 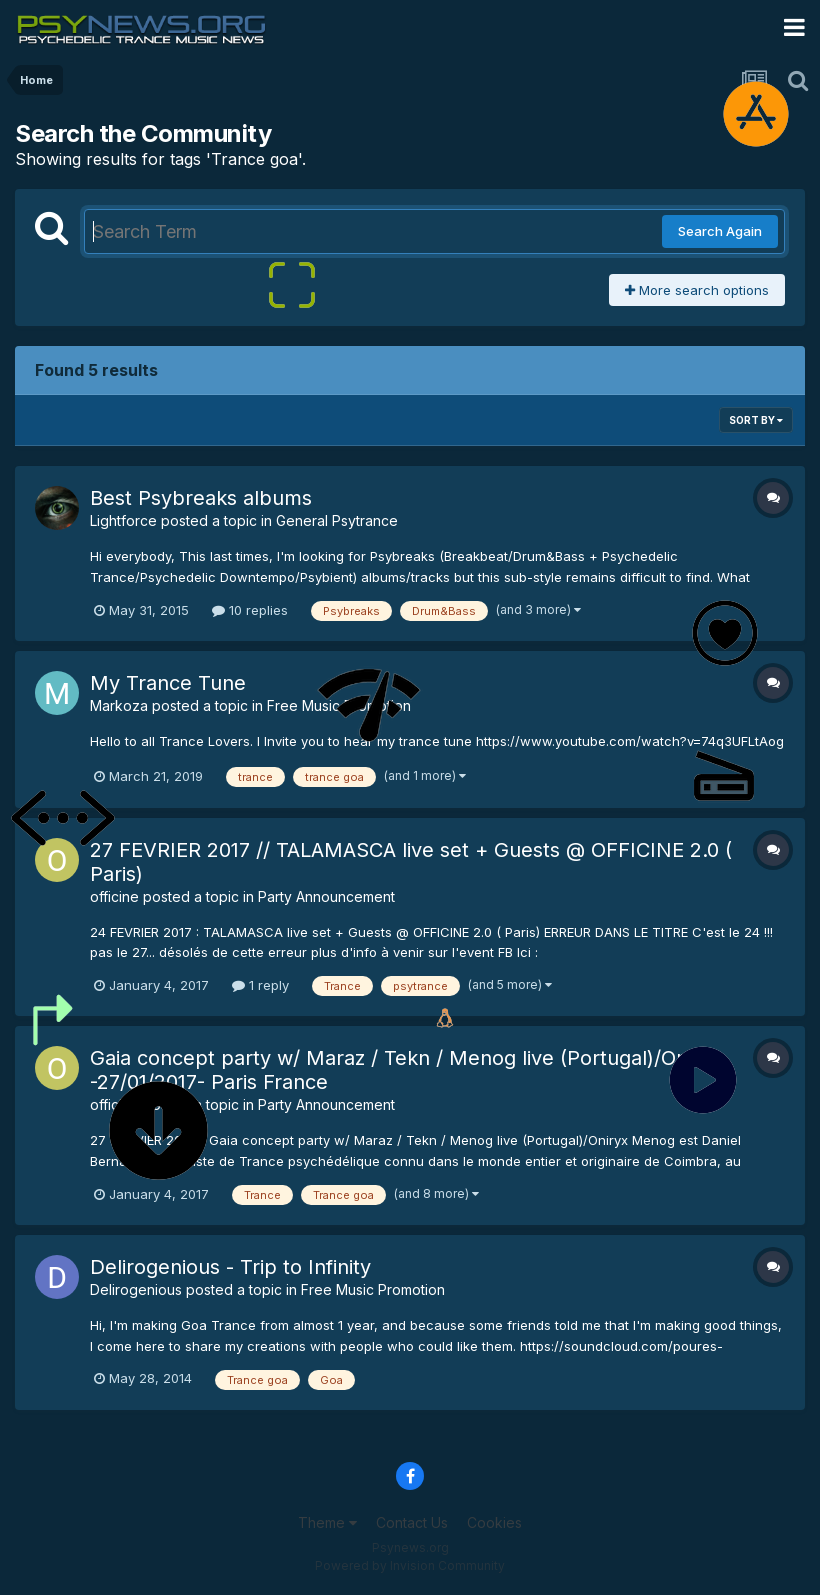 What do you see at coordinates (63, 818) in the screenshot?
I see `indicates code is processing or compiling` at bounding box center [63, 818].